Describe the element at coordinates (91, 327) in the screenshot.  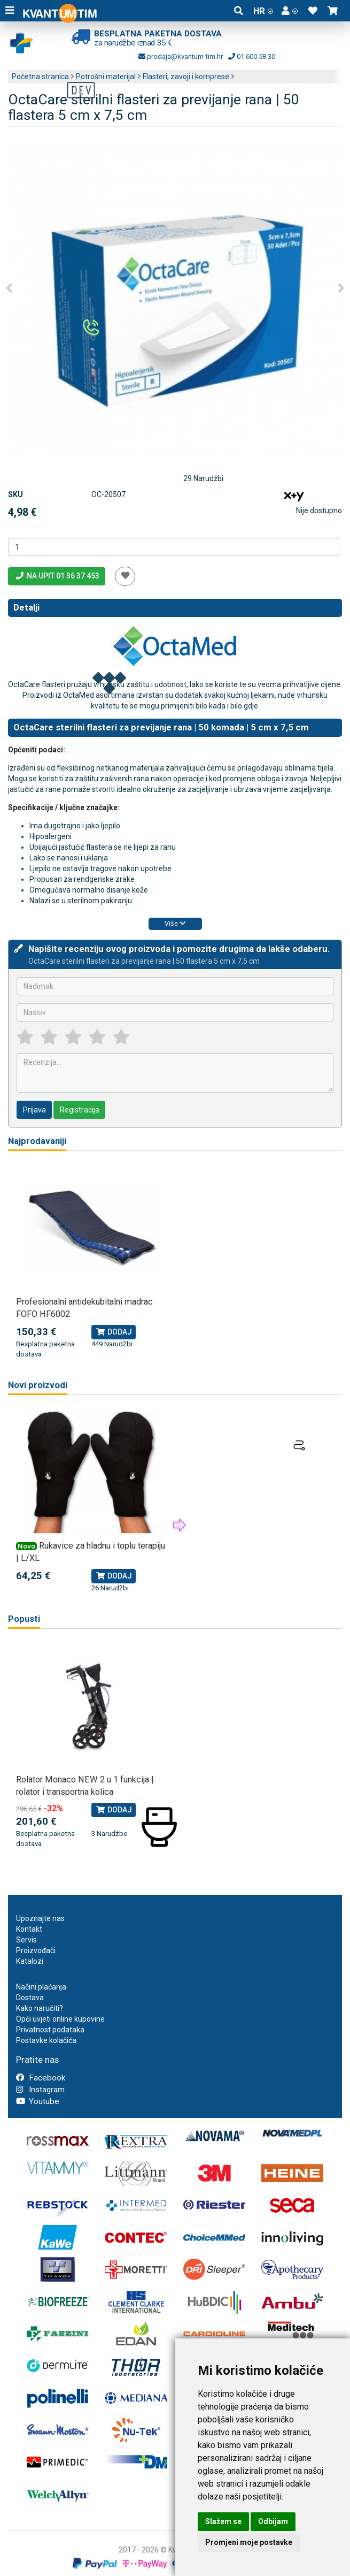
I see `make a phone call` at that location.